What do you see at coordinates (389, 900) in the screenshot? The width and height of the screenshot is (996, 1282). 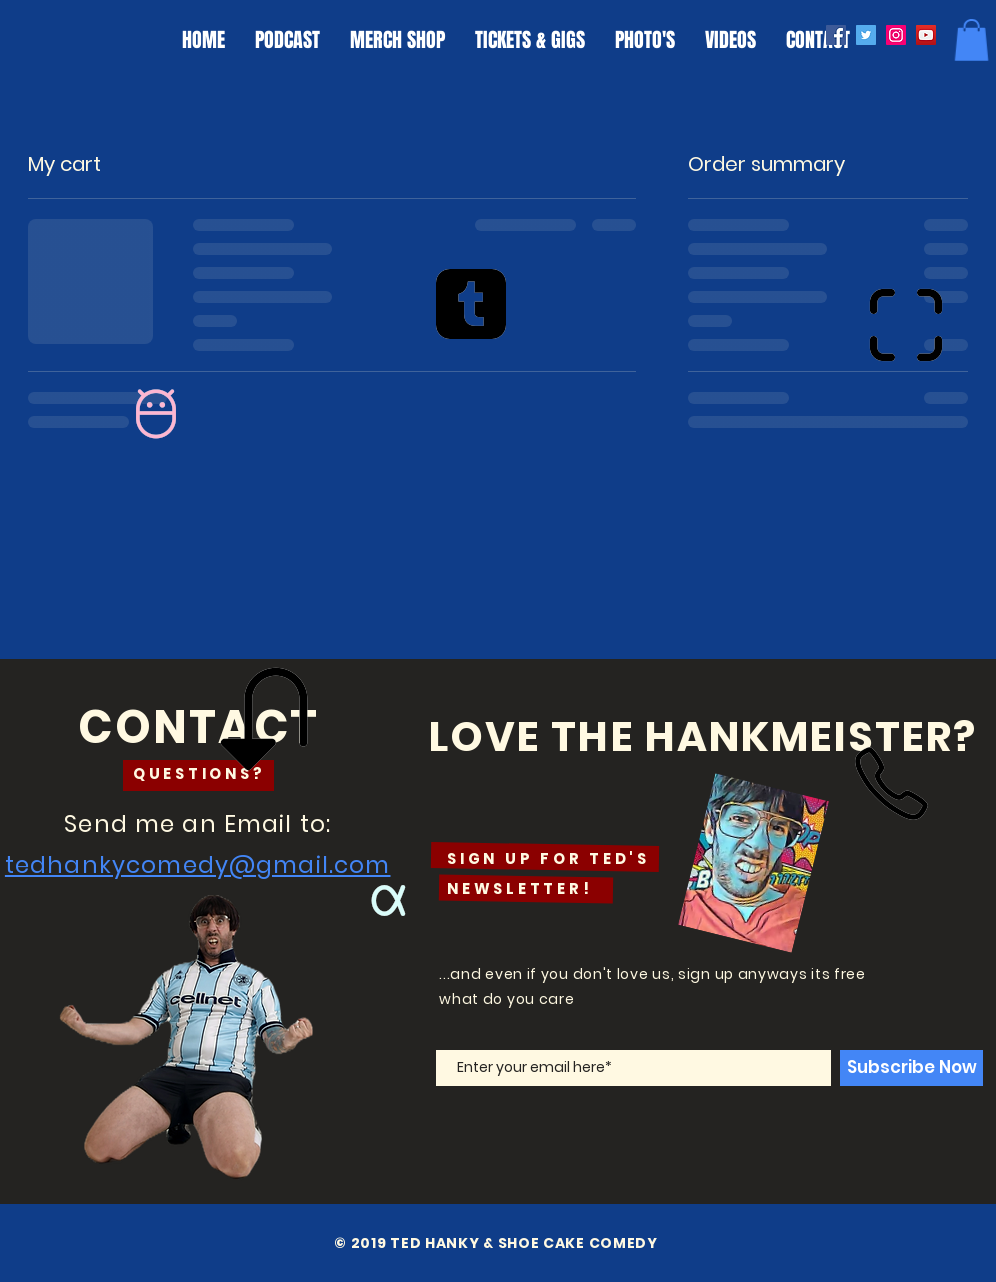 I see `indicates alpha version or early release software` at bounding box center [389, 900].